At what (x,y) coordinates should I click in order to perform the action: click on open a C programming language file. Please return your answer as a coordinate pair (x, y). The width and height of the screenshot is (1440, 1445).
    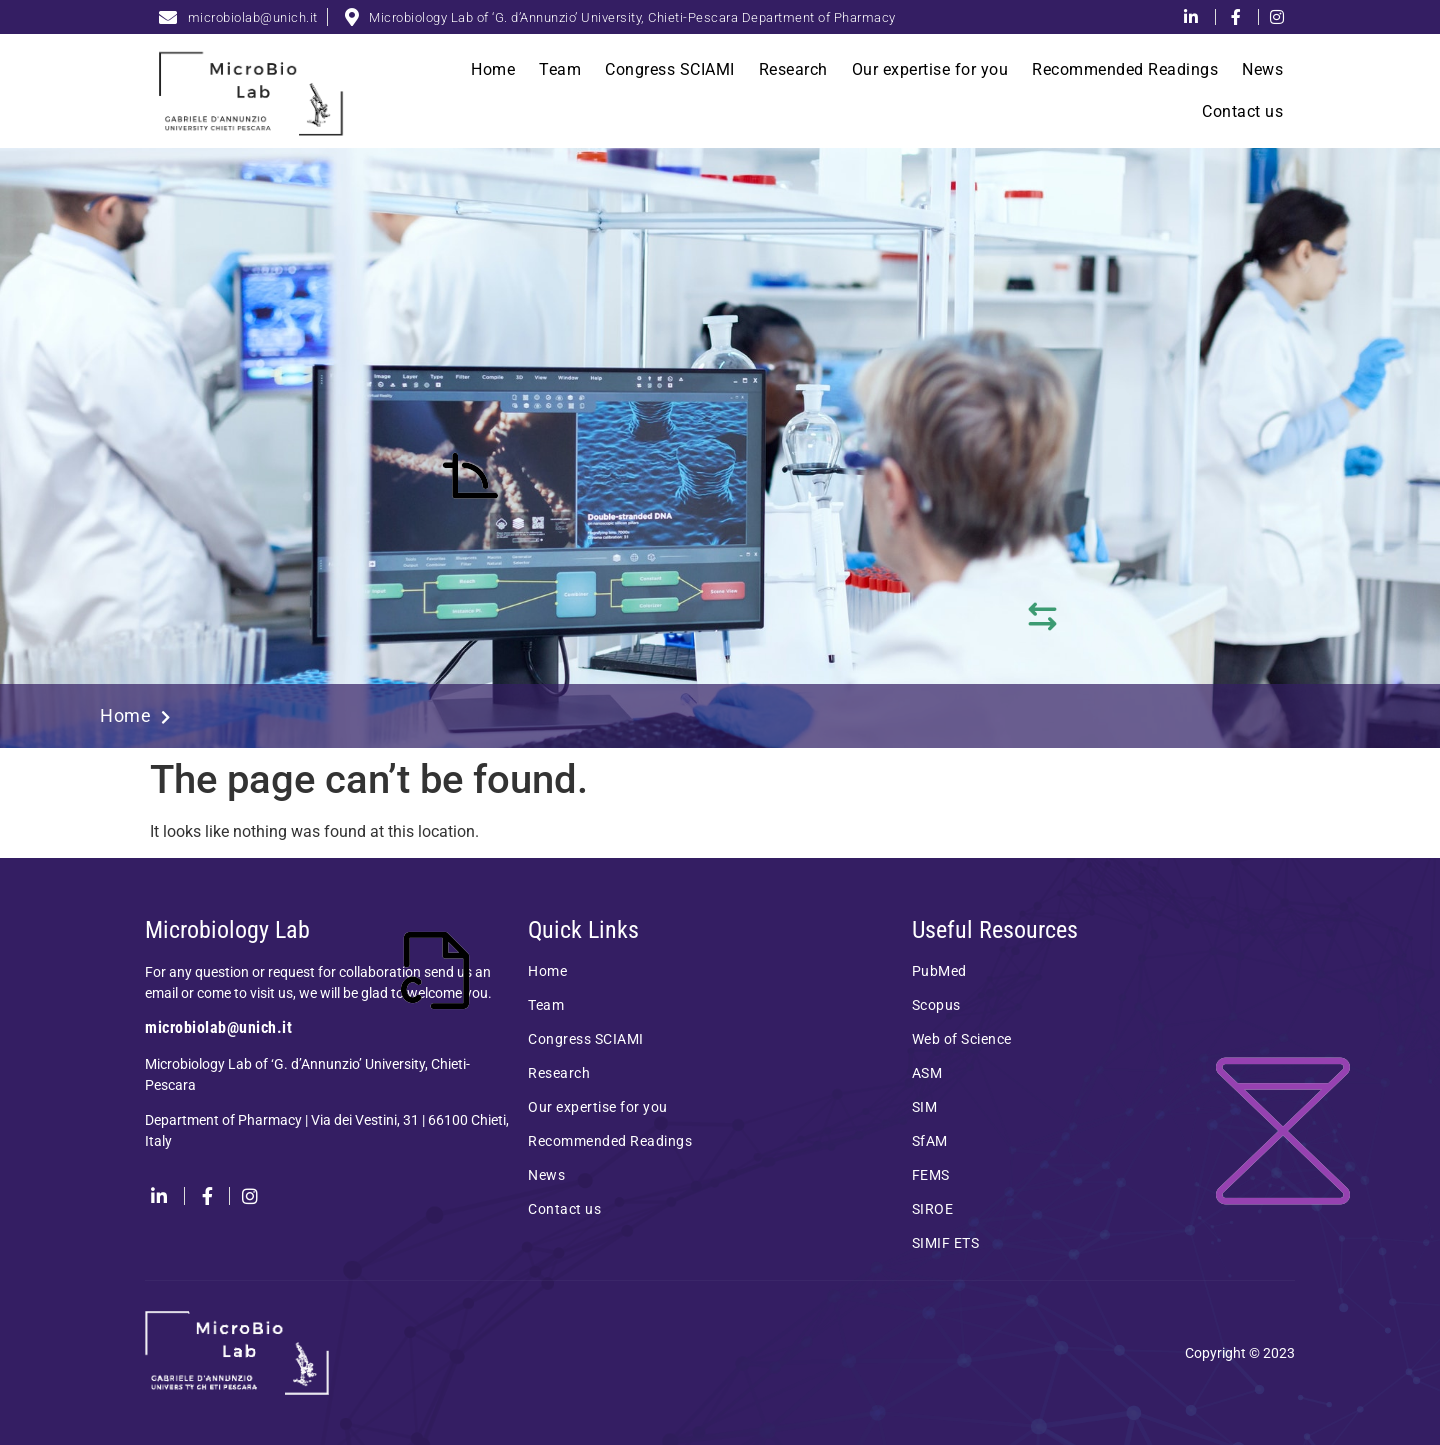
    Looking at the image, I should click on (436, 970).